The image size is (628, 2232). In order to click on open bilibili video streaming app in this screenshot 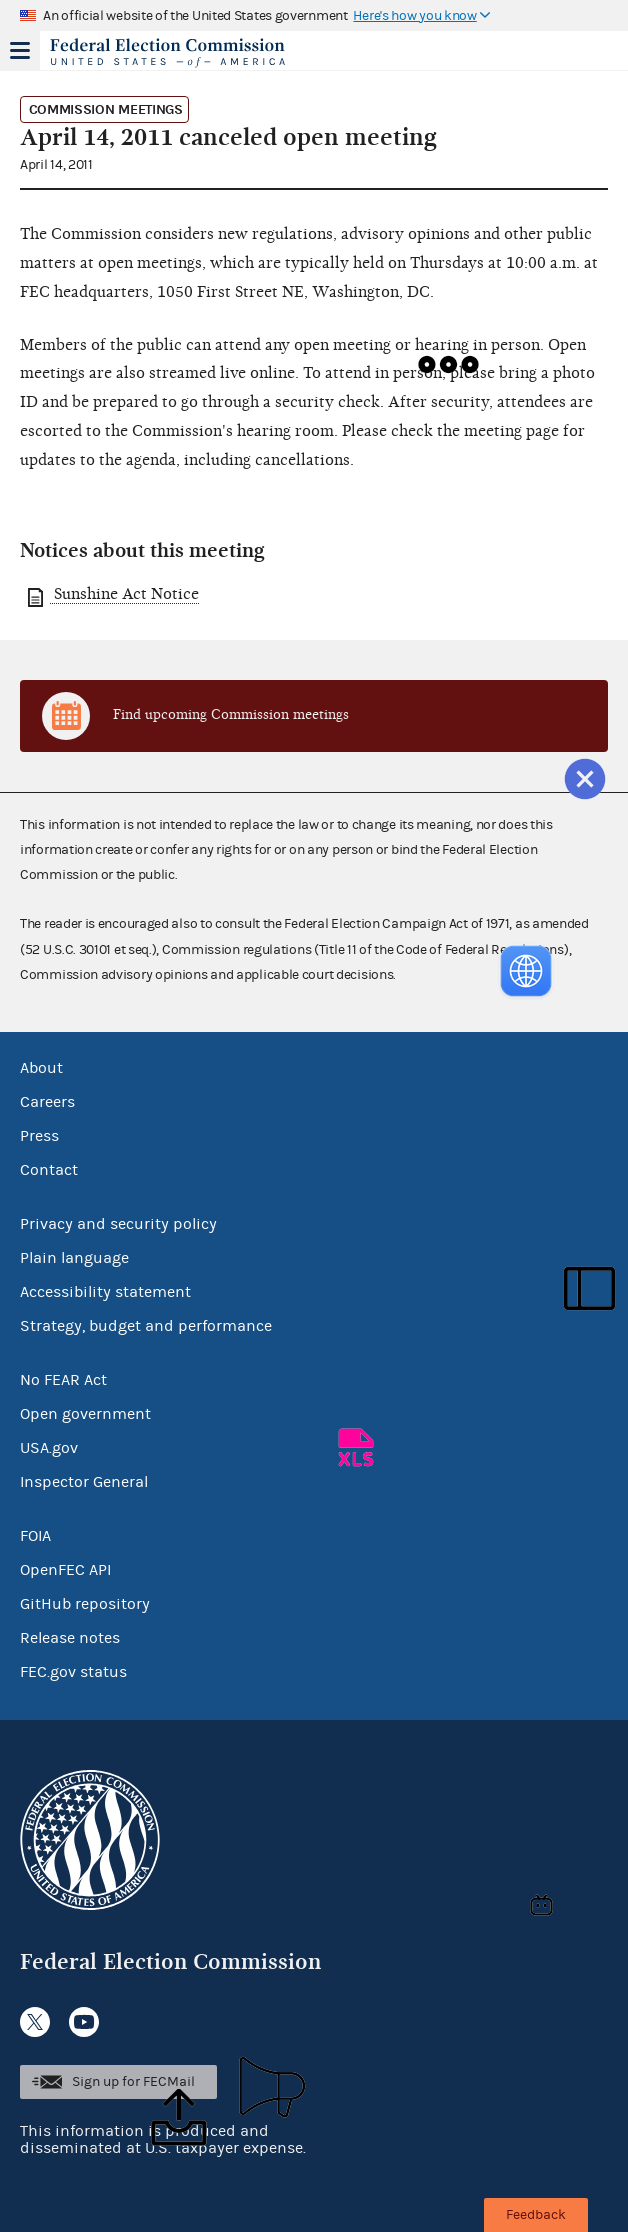, I will do `click(541, 1905)`.